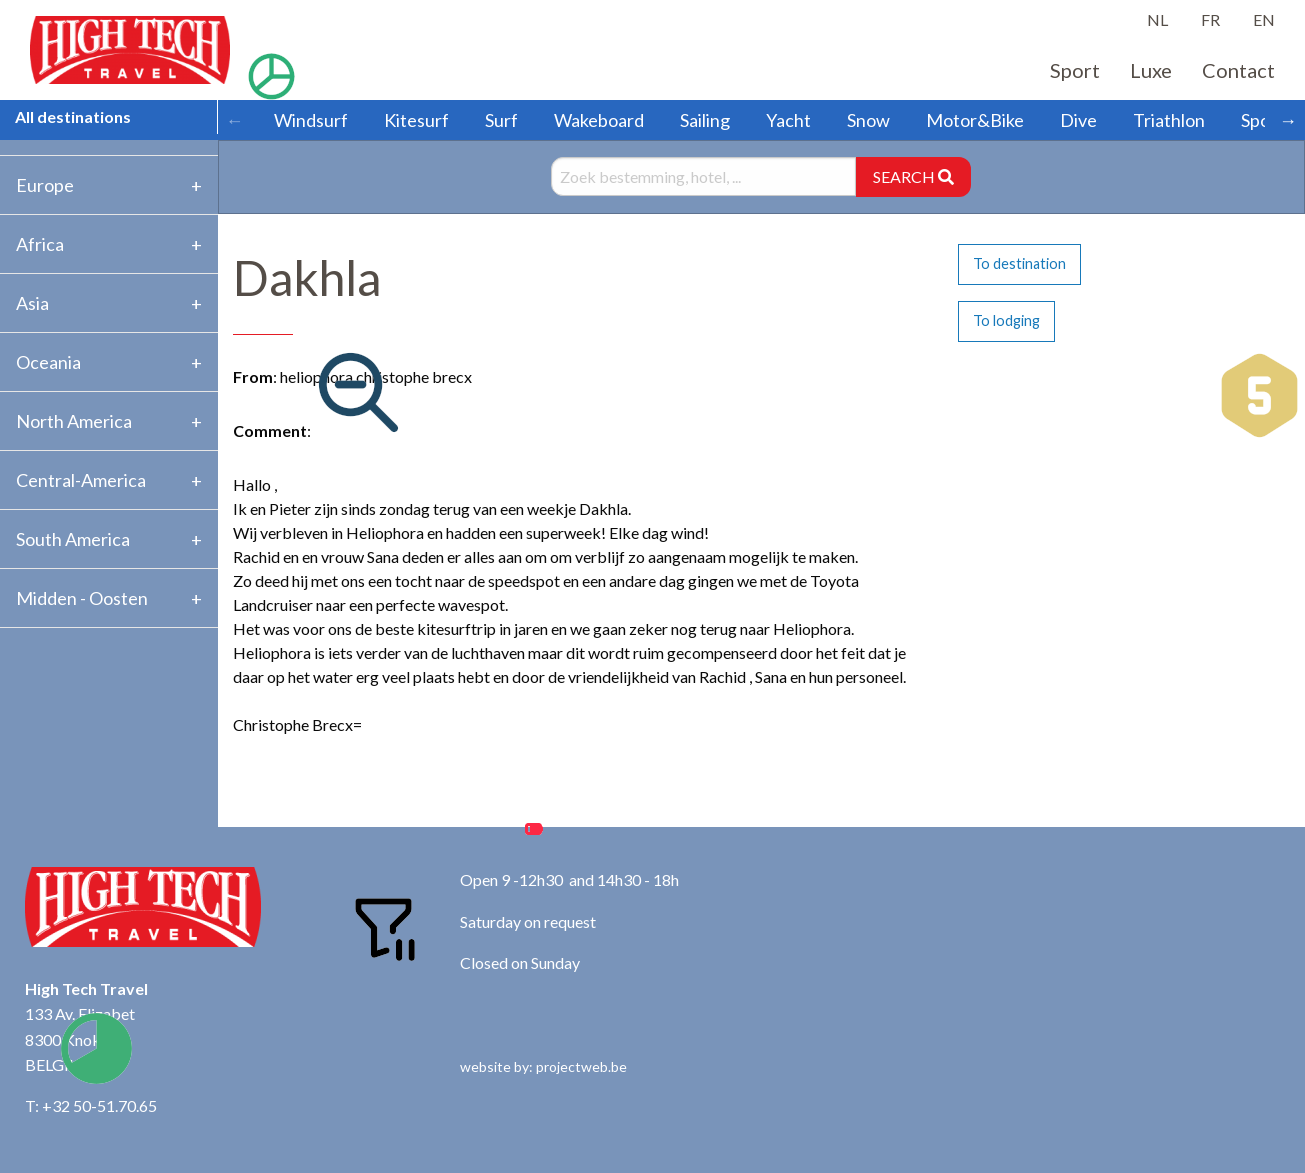 This screenshot has height=1173, width=1305. Describe the element at coordinates (534, 829) in the screenshot. I see `indicates low battery level` at that location.